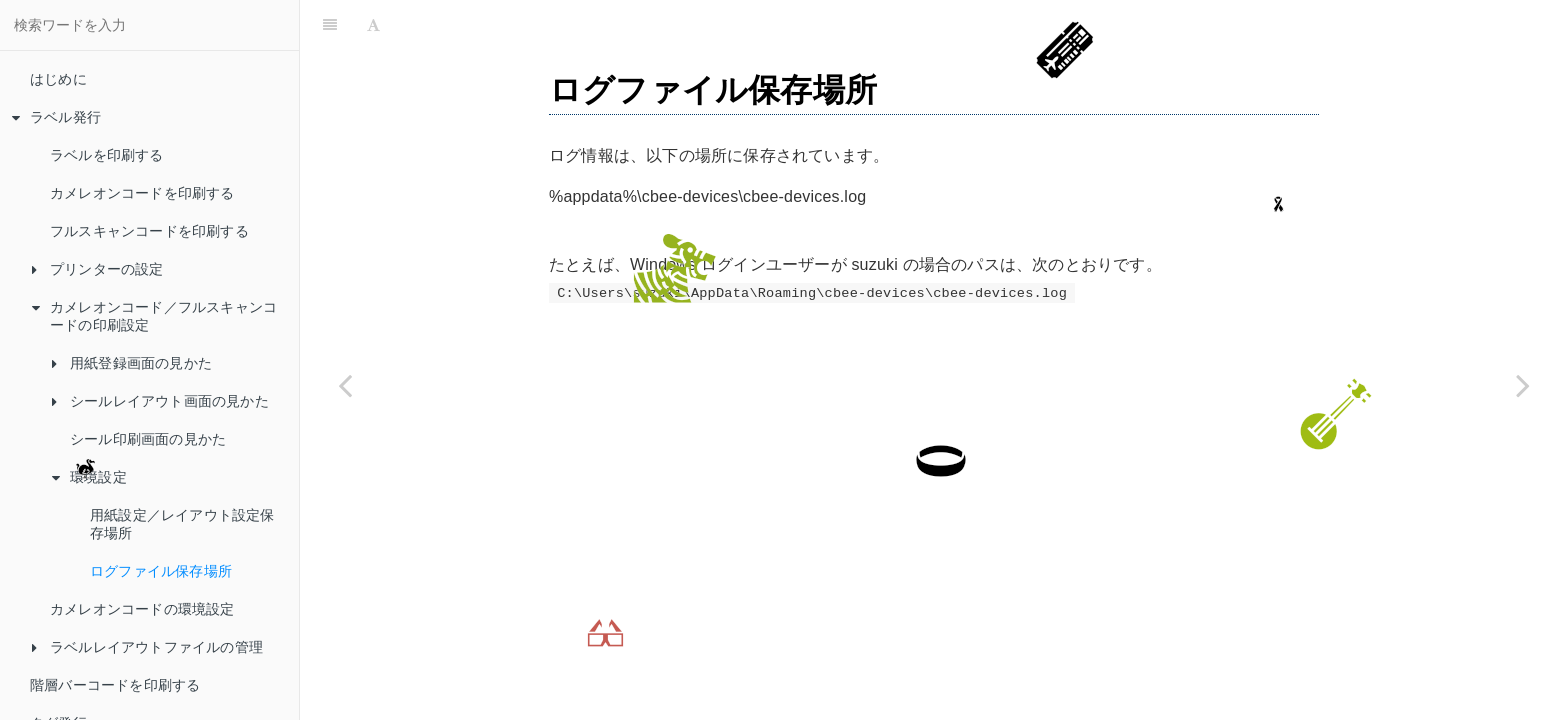 This screenshot has width=1568, height=720. What do you see at coordinates (1278, 204) in the screenshot?
I see `indicates support for a cause or awareness campaign` at bounding box center [1278, 204].